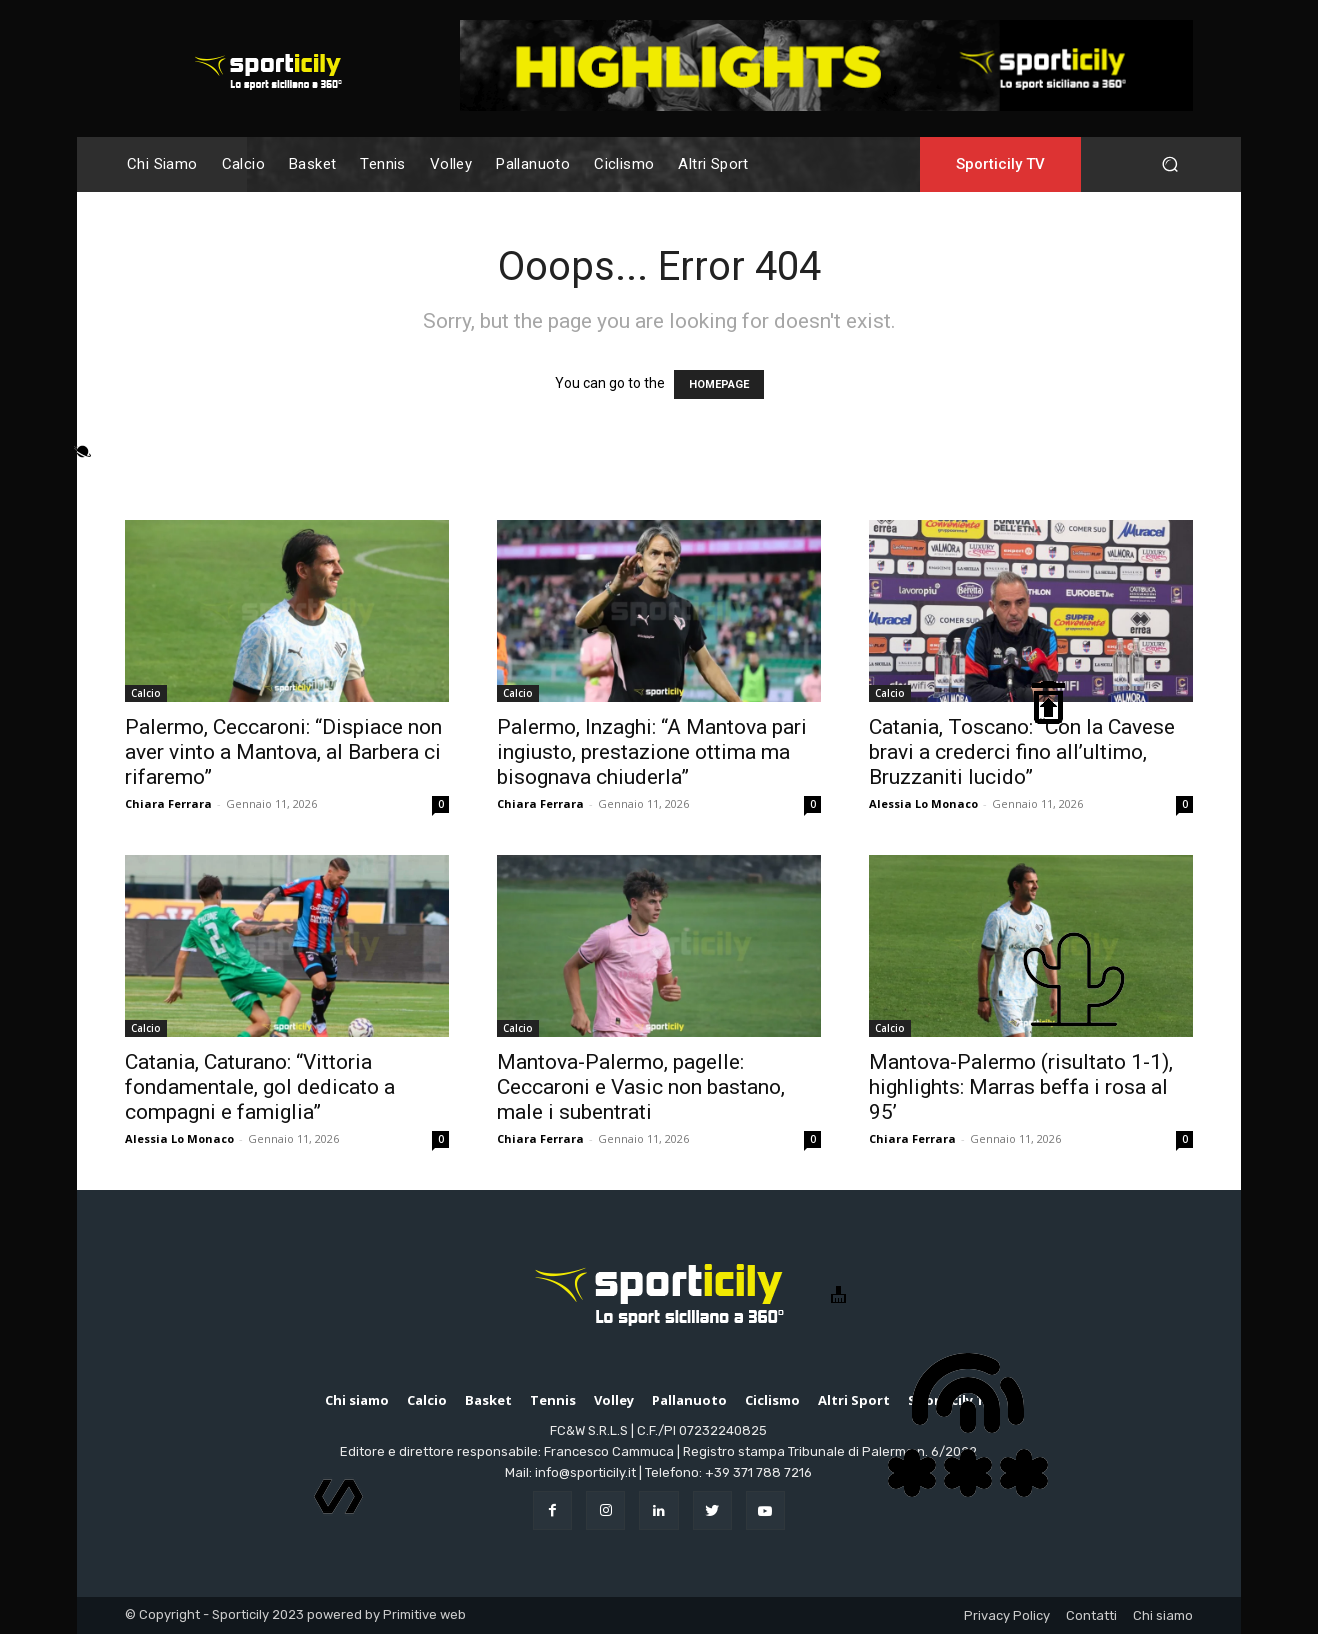 This screenshot has width=1318, height=1634. Describe the element at coordinates (1048, 702) in the screenshot. I see `restore a deleted item from trash` at that location.